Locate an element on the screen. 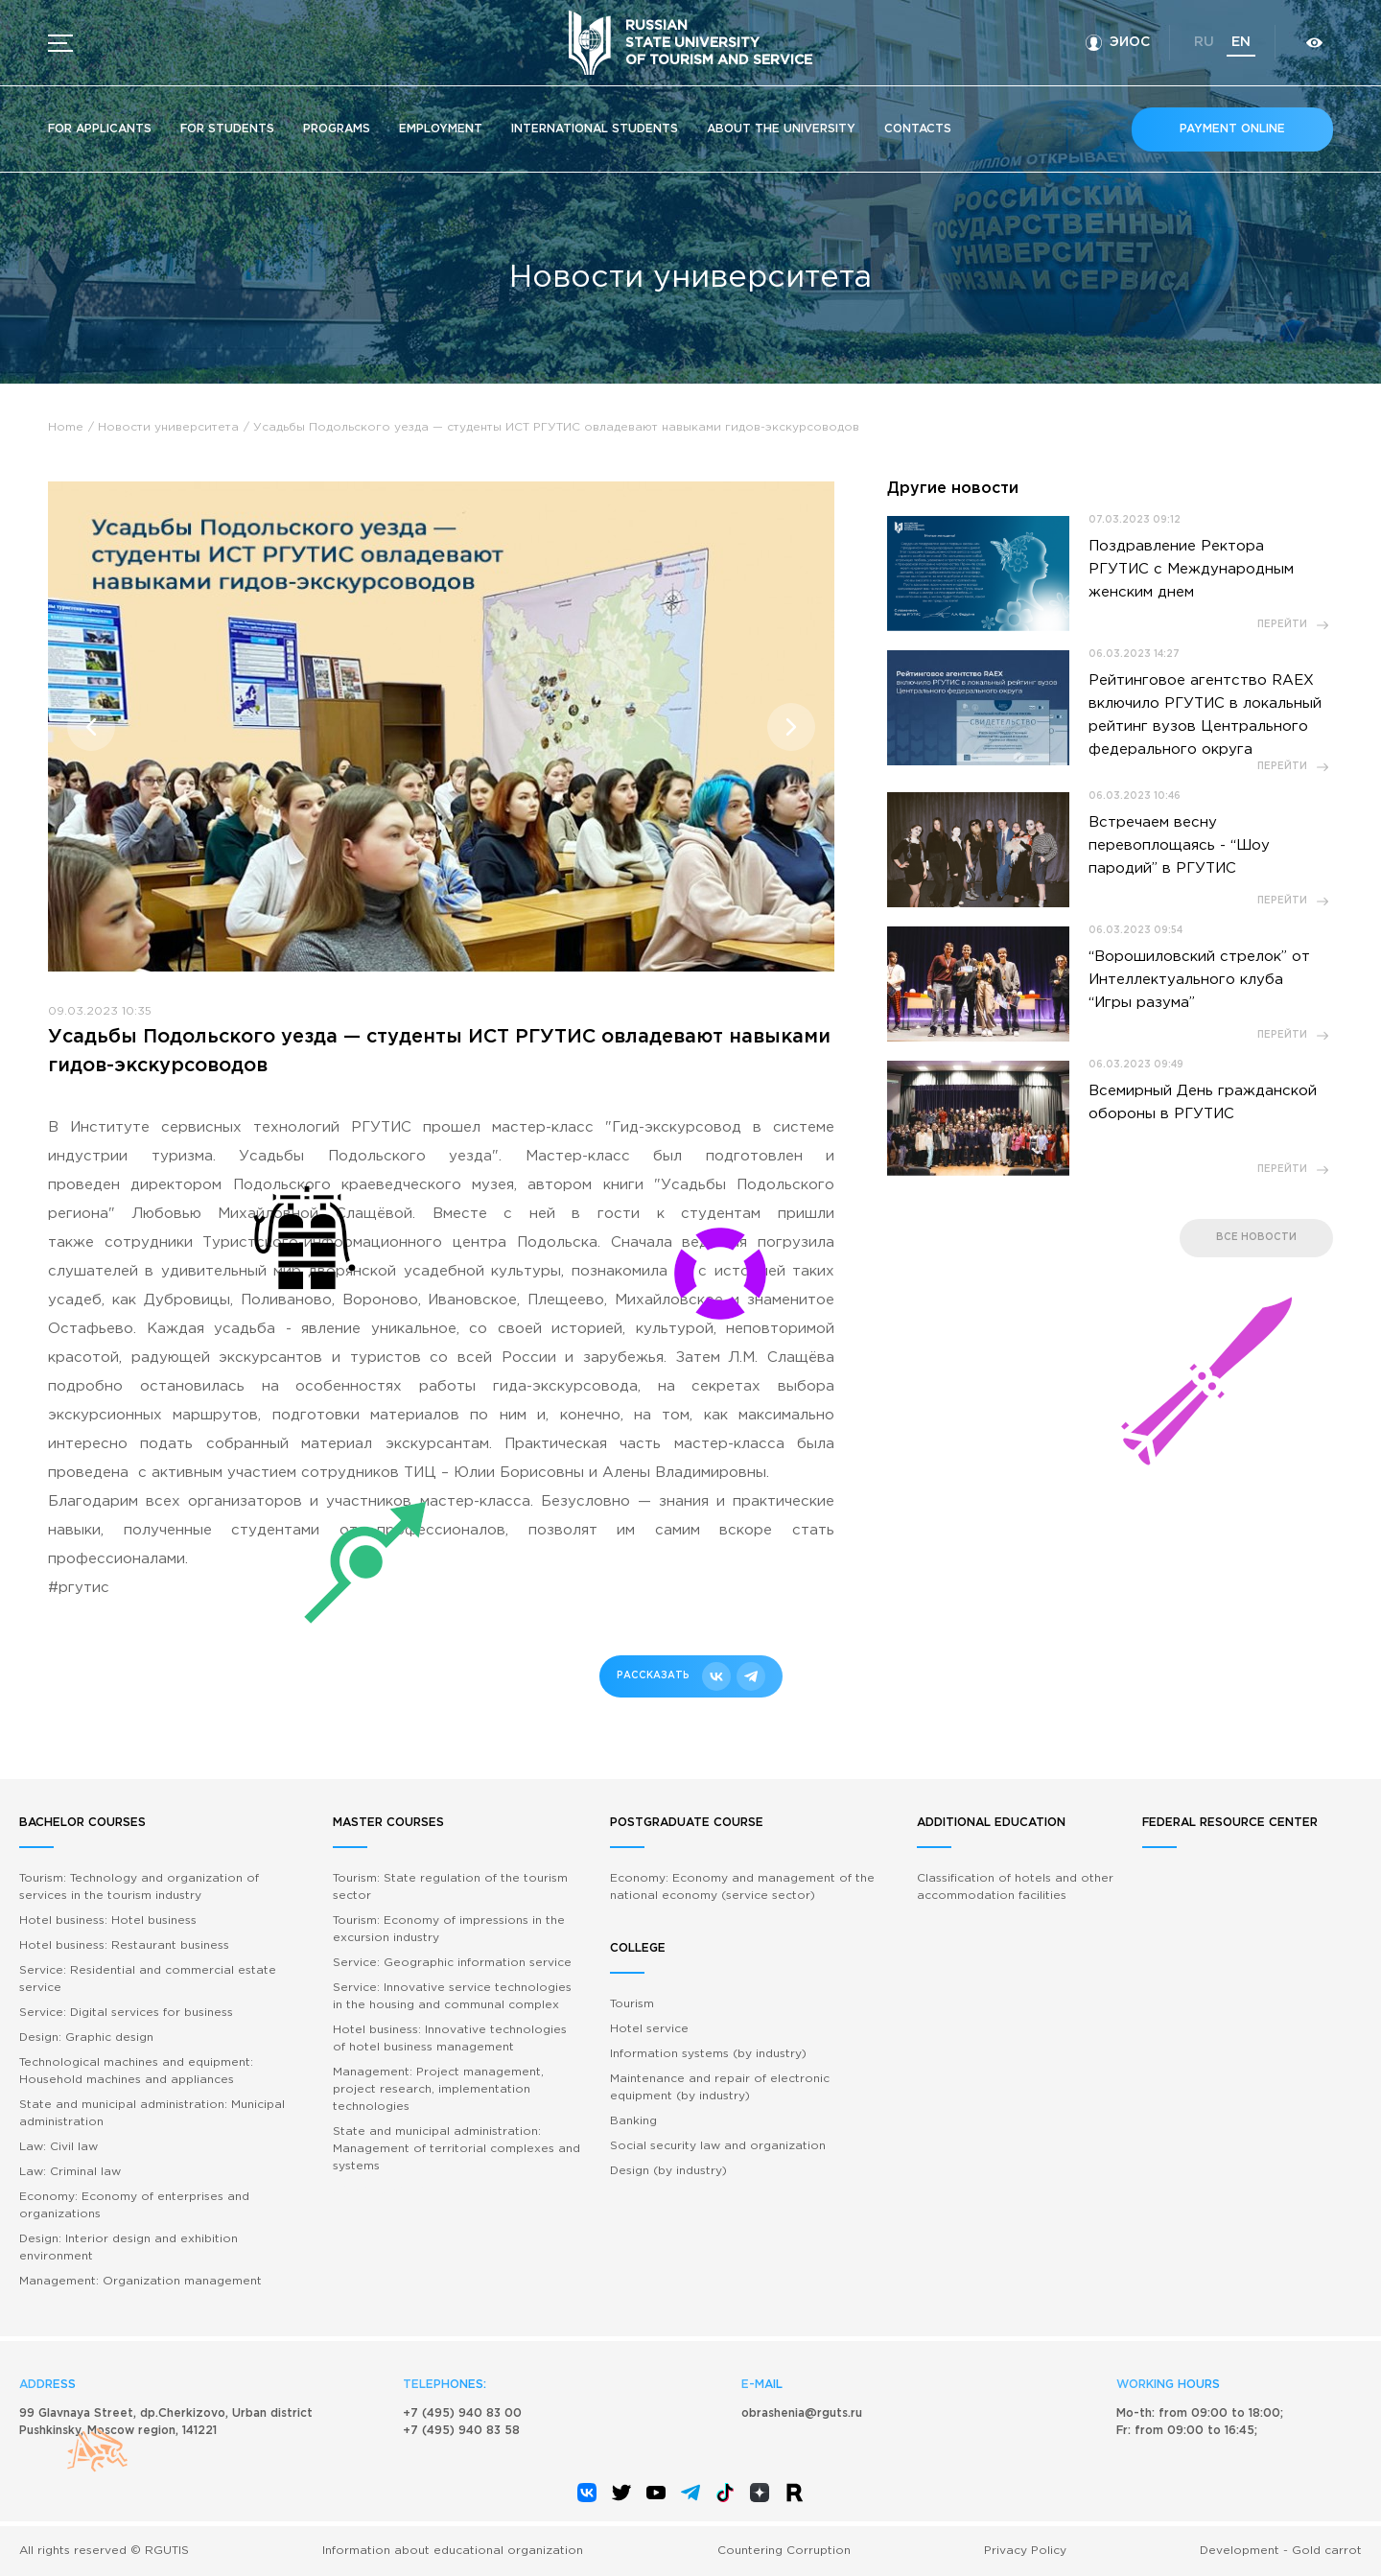  indicates an alternate route or detour ahead is located at coordinates (365, 1561).